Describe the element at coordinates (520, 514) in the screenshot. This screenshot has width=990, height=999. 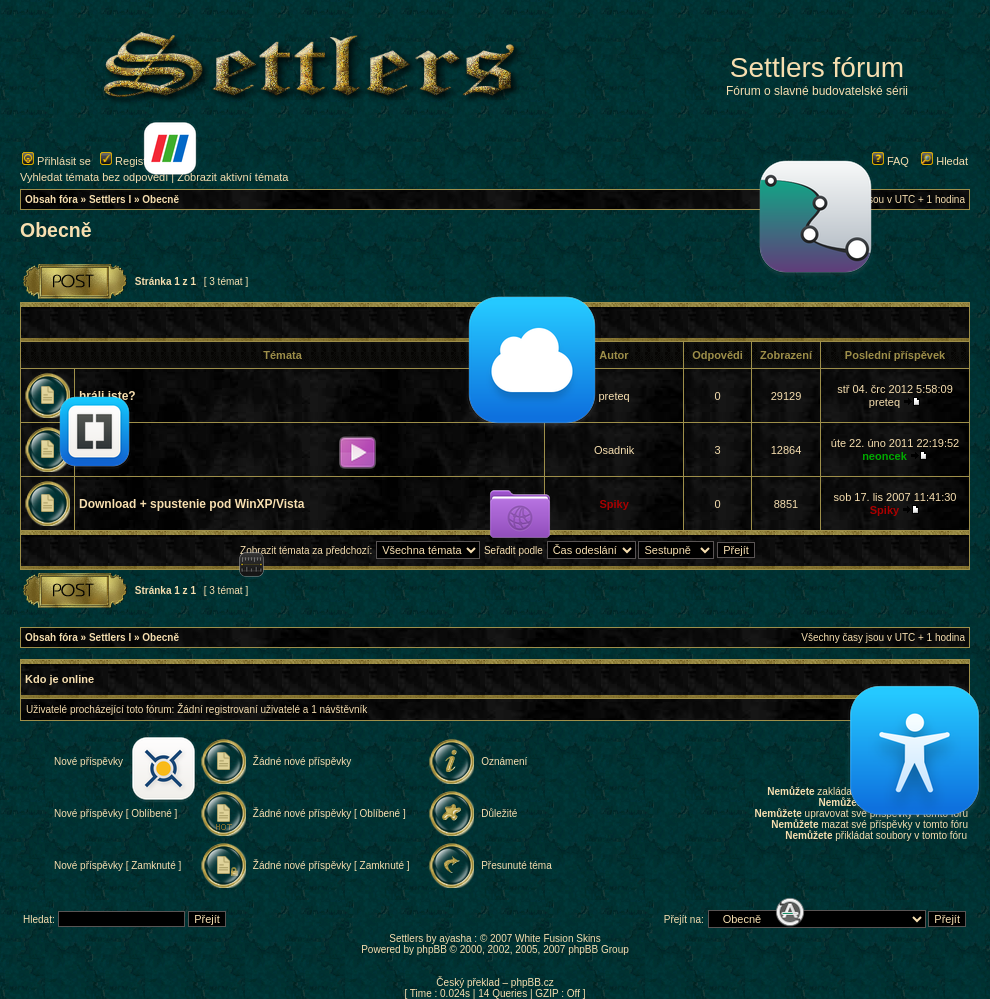
I see `folder containing html or web development files` at that location.